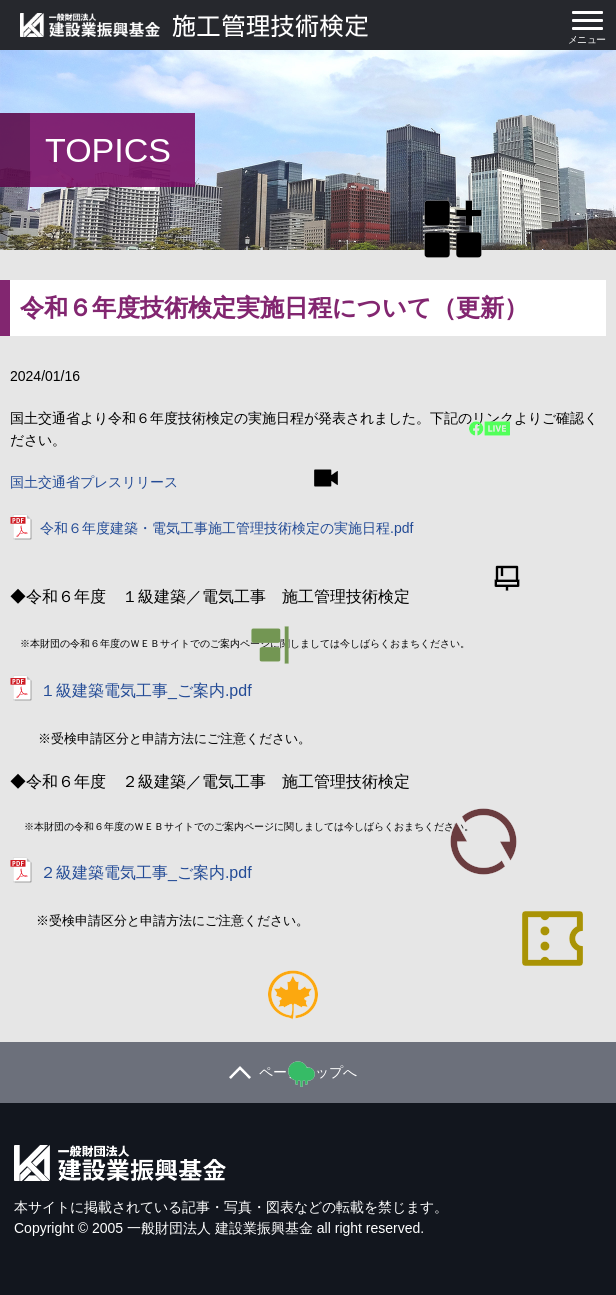  What do you see at coordinates (301, 1073) in the screenshot?
I see `indicates heavy rain or showers in weather forecast` at bounding box center [301, 1073].